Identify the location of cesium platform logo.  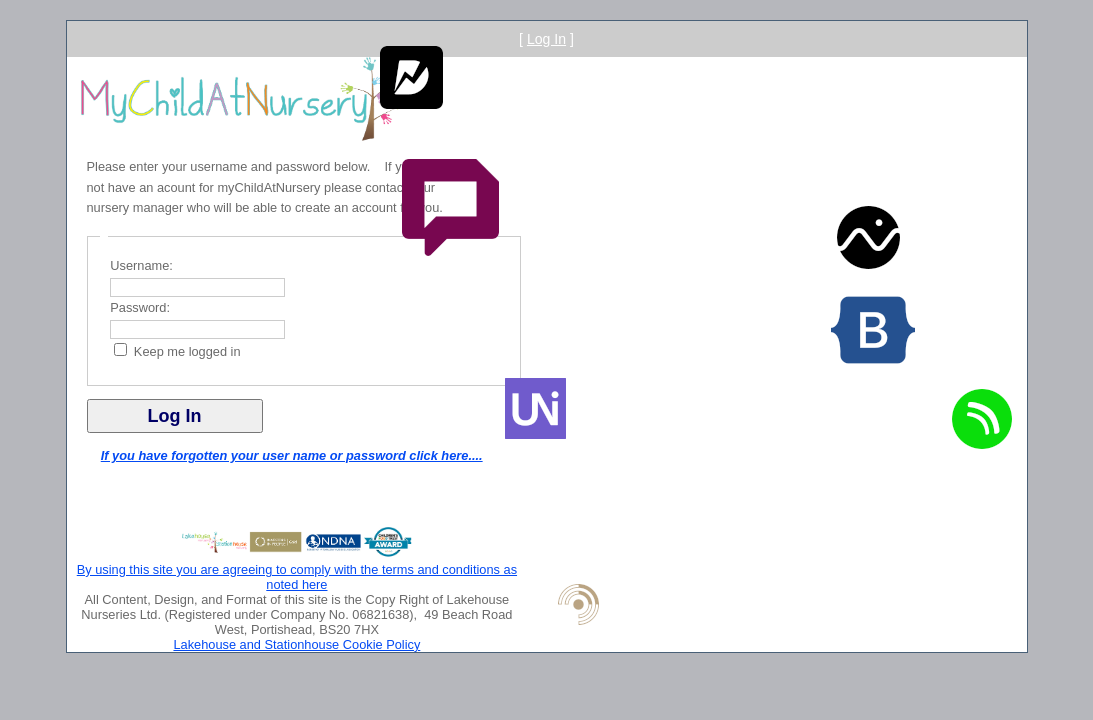
(868, 237).